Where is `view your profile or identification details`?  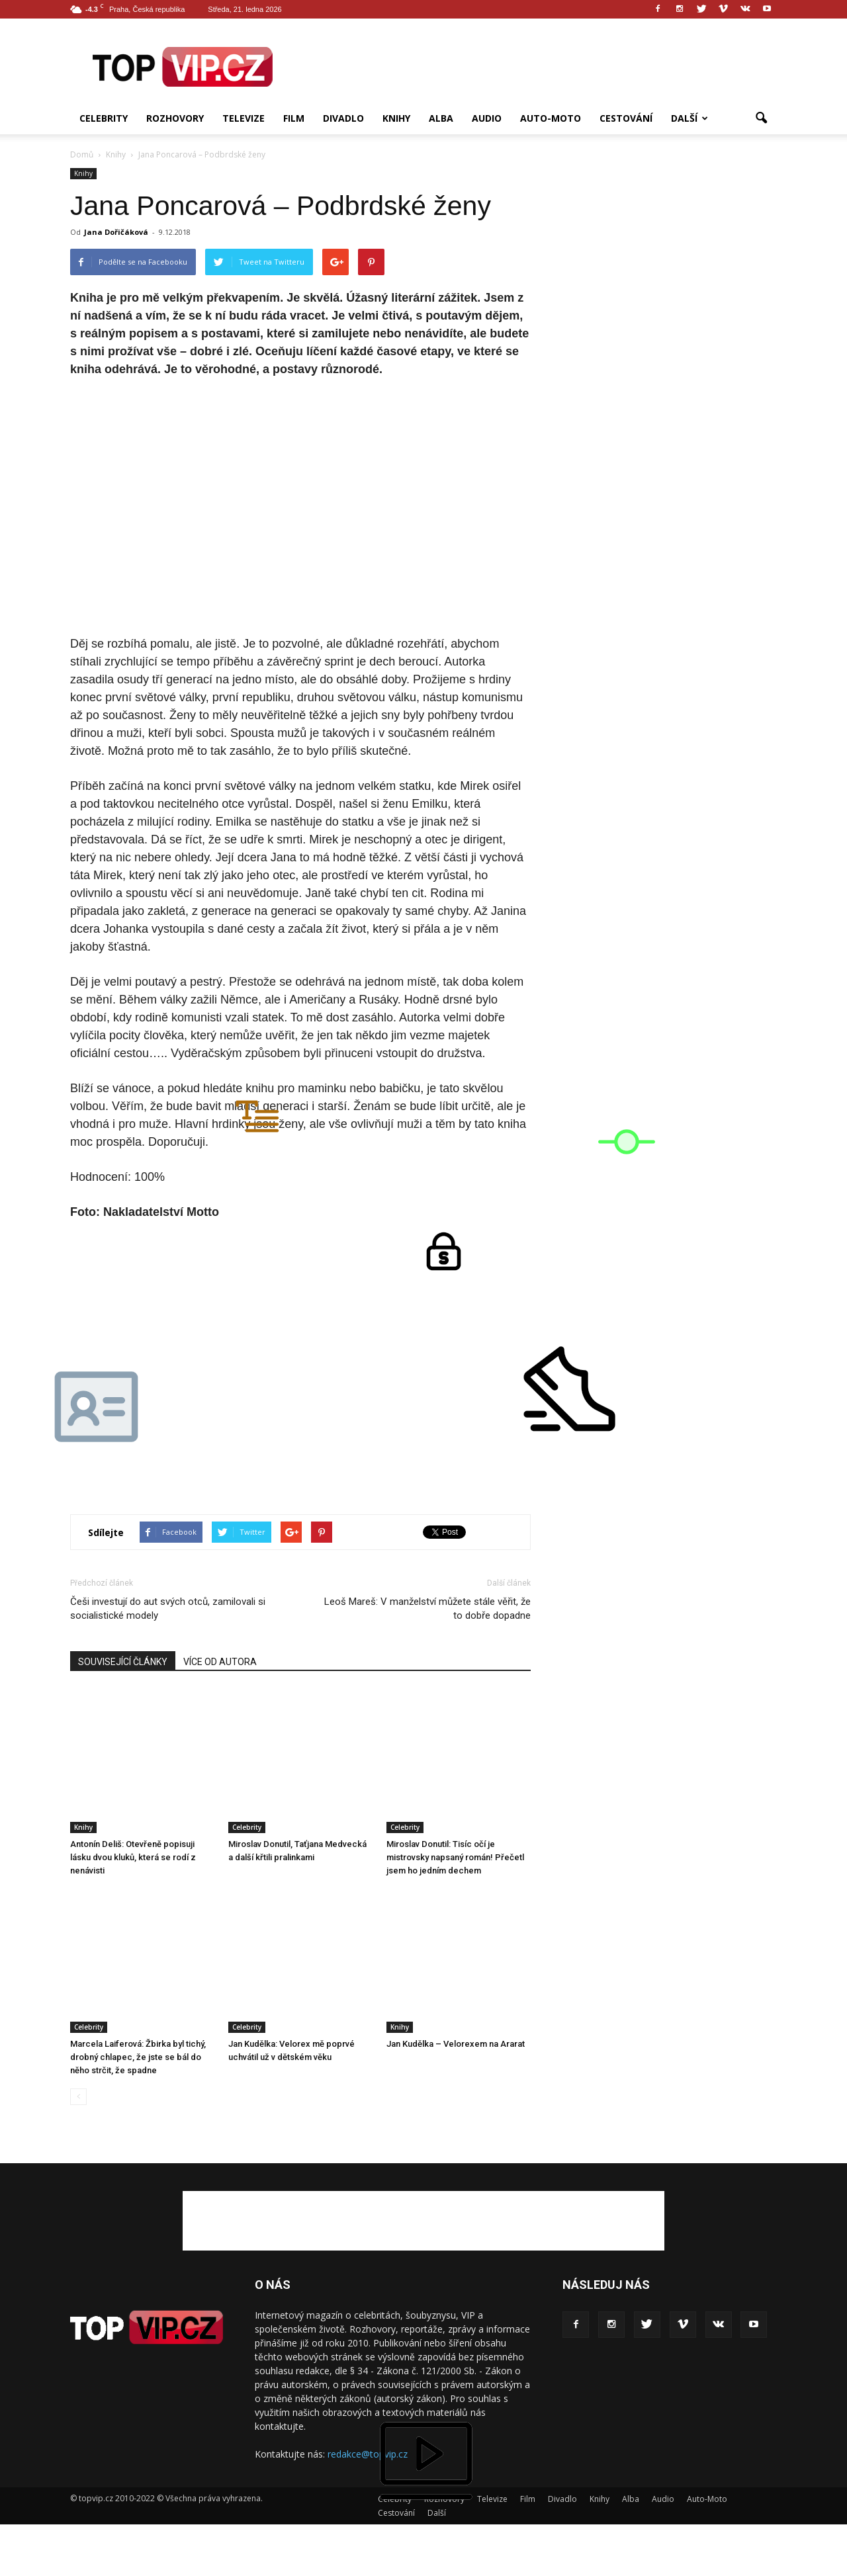
view your profile or identification details is located at coordinates (96, 1406).